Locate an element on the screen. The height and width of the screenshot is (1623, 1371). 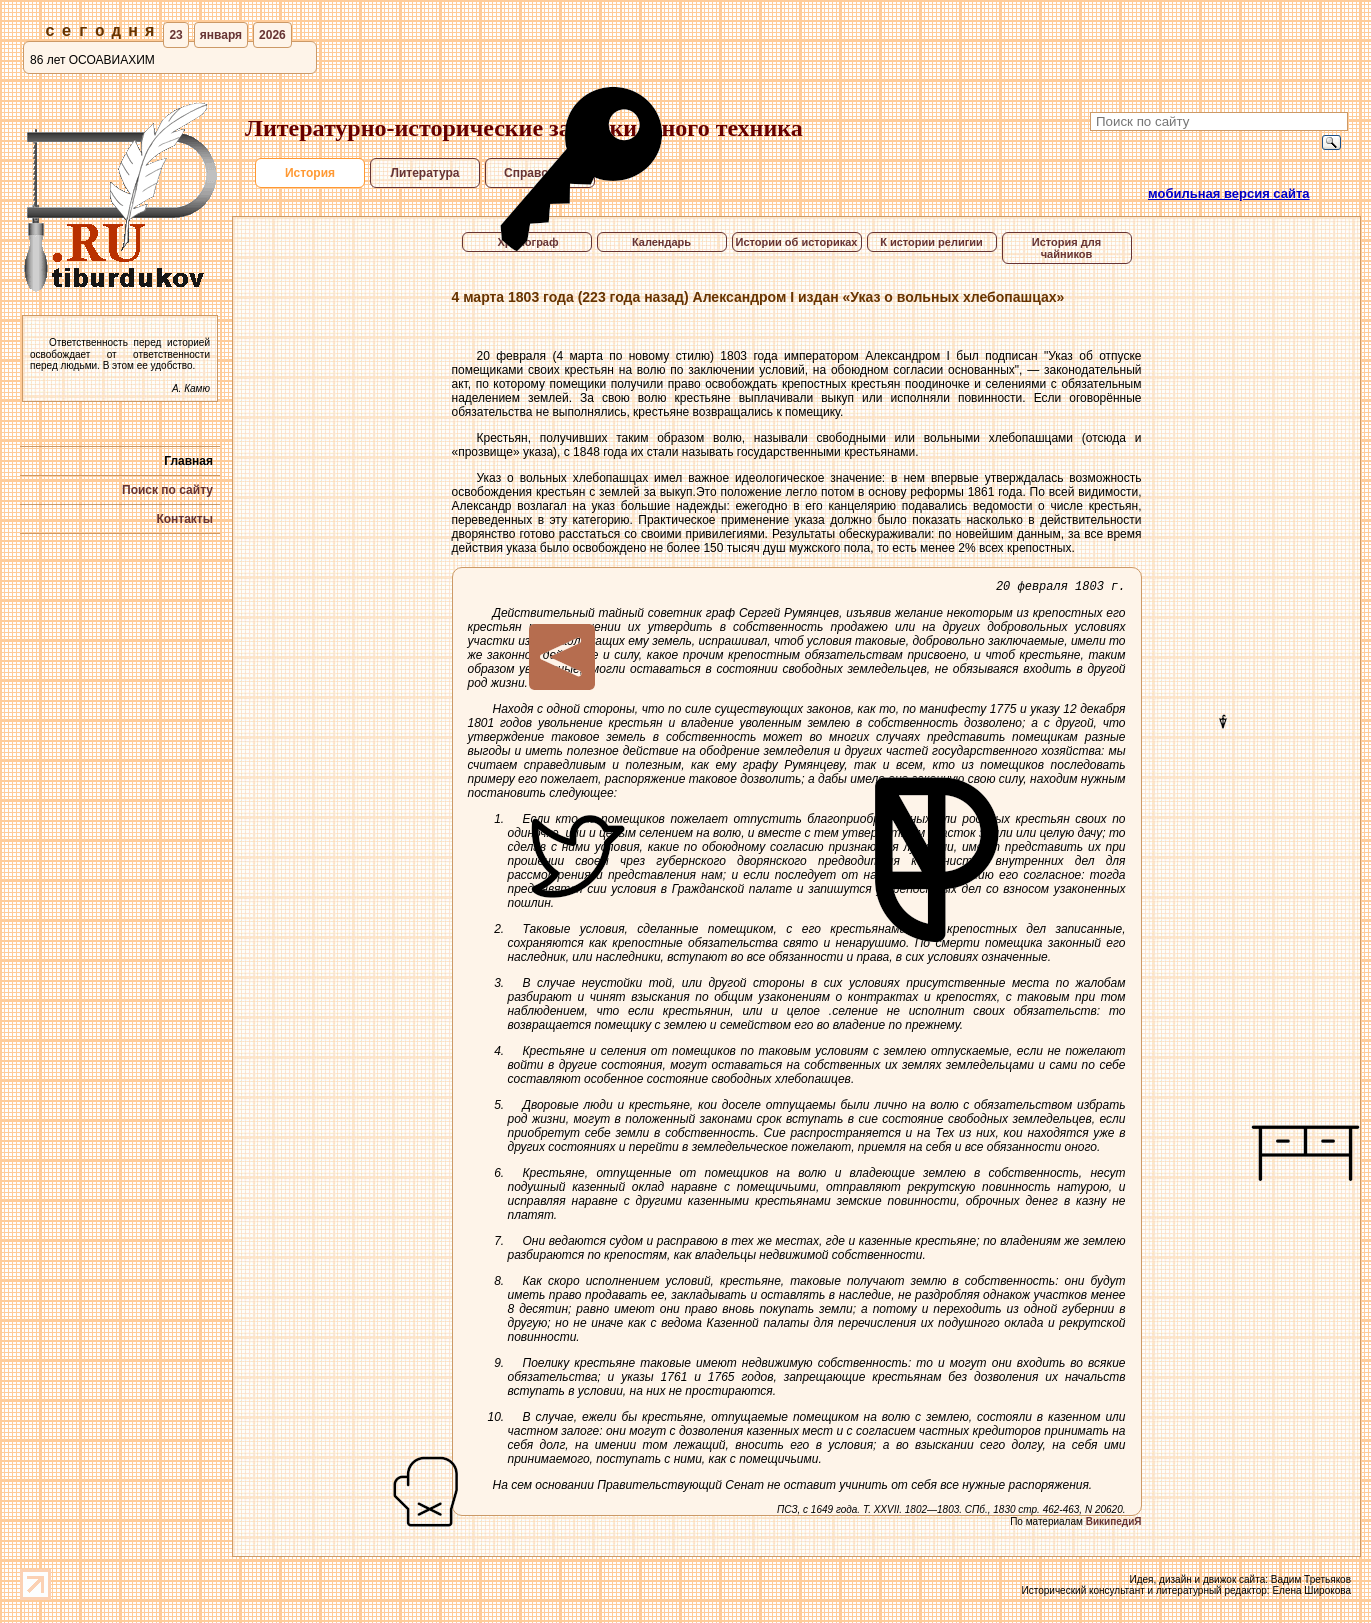
indicates rainy weather conditions is located at coordinates (1223, 722).